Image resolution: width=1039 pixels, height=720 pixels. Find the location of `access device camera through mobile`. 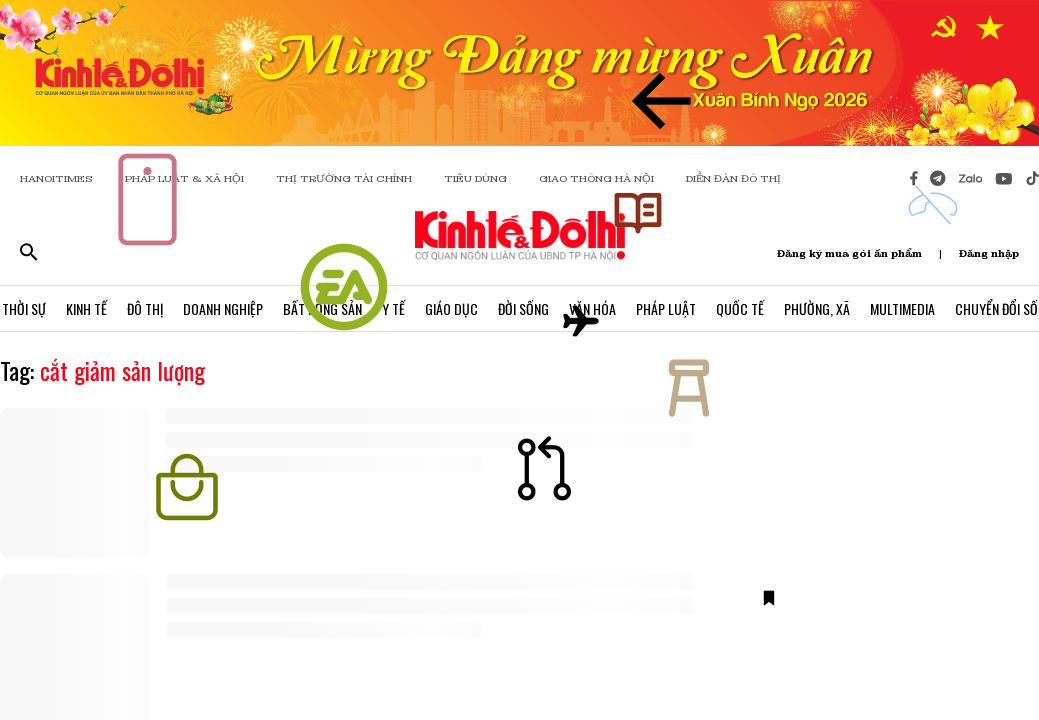

access device camera through mobile is located at coordinates (147, 199).